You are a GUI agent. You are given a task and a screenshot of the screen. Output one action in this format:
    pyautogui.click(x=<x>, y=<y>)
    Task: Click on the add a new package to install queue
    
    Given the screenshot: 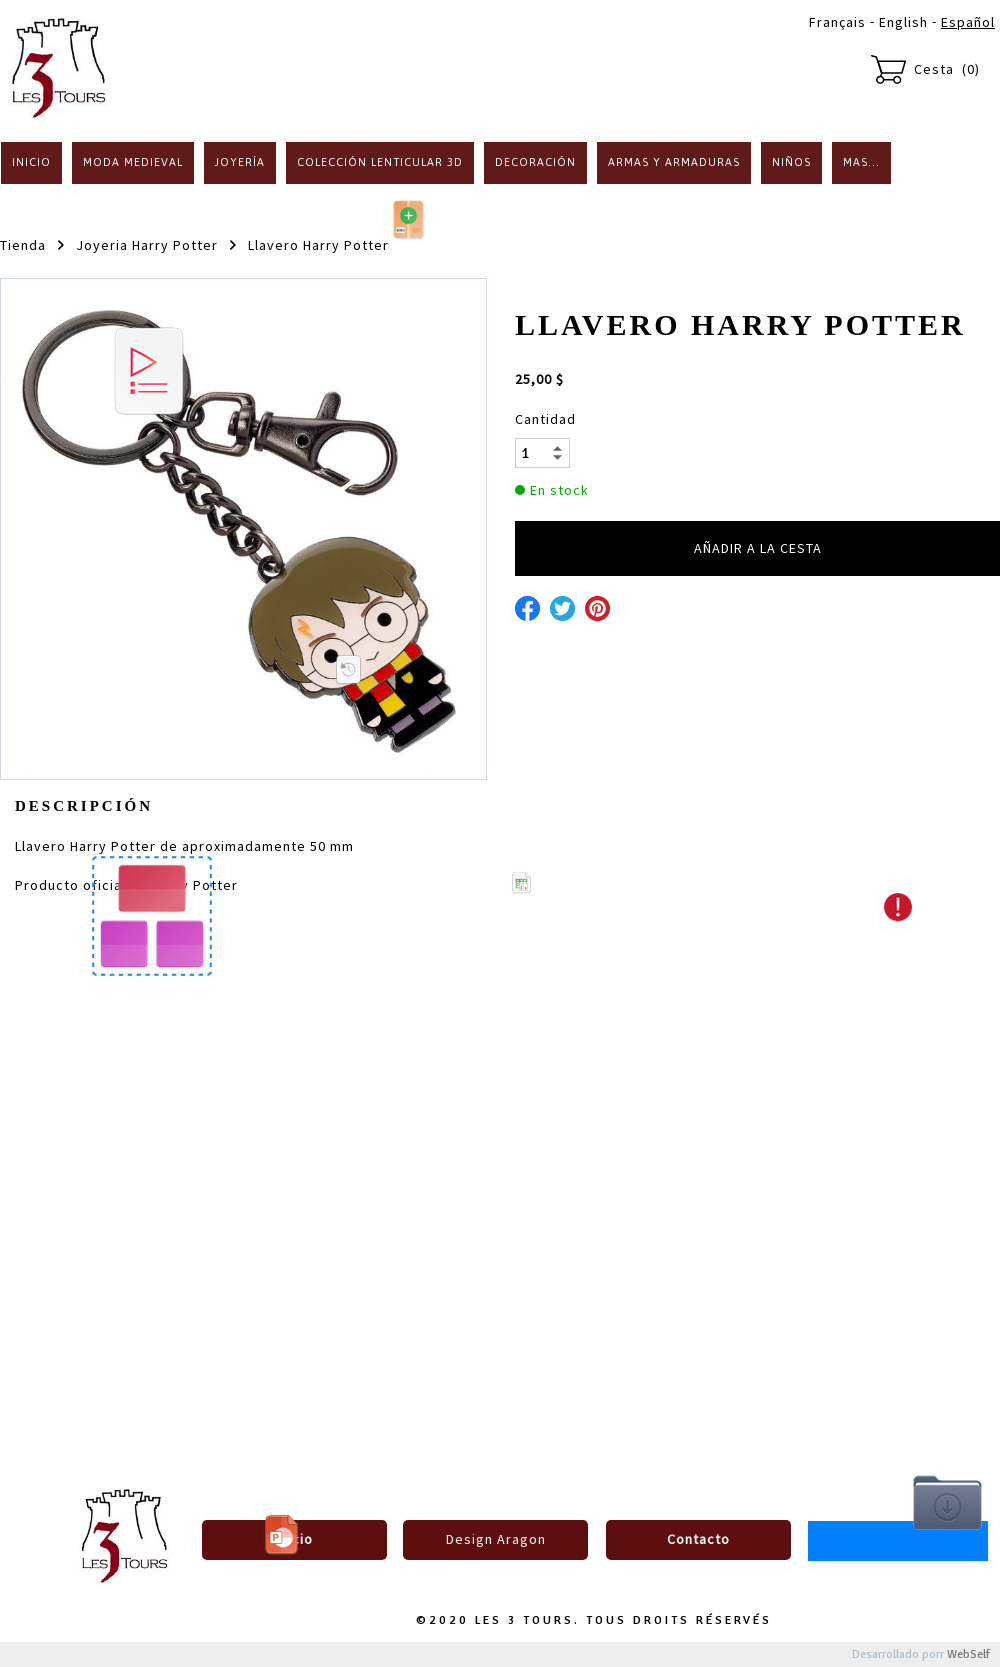 What is the action you would take?
    pyautogui.click(x=408, y=219)
    